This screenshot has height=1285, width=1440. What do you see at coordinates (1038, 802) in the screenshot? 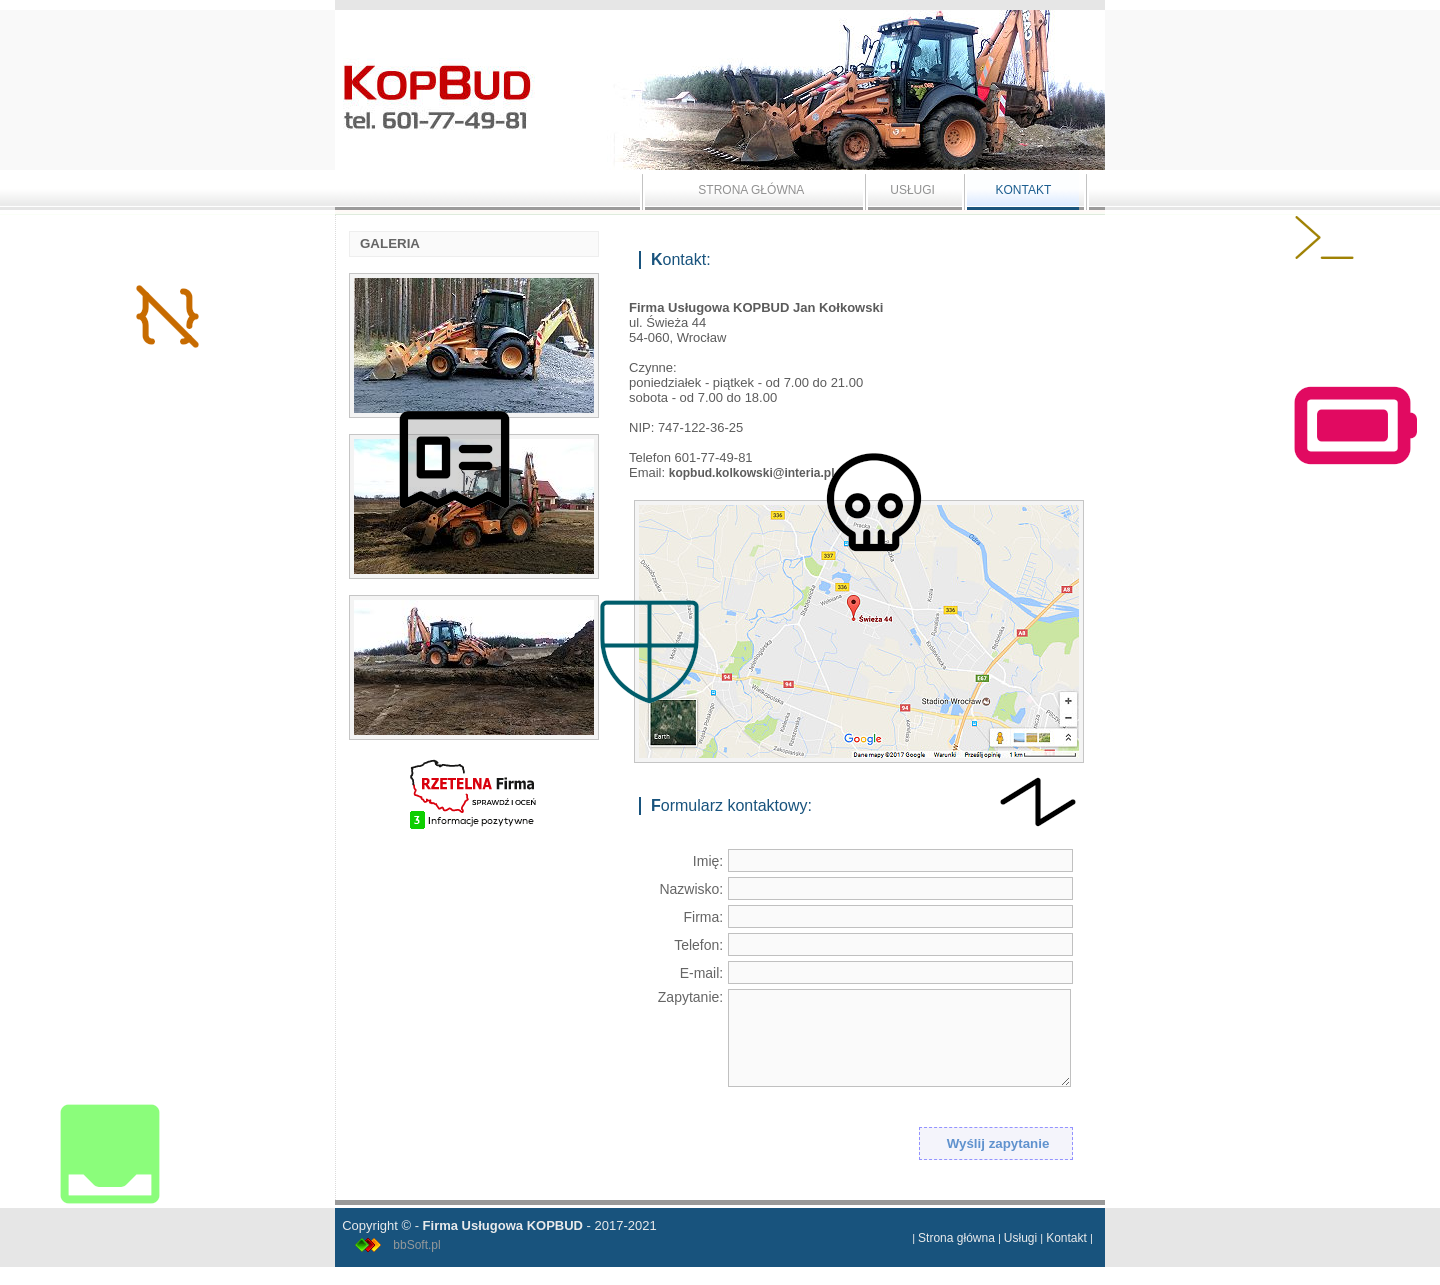
I see `select sawtooth waveform for audio synthesis` at bounding box center [1038, 802].